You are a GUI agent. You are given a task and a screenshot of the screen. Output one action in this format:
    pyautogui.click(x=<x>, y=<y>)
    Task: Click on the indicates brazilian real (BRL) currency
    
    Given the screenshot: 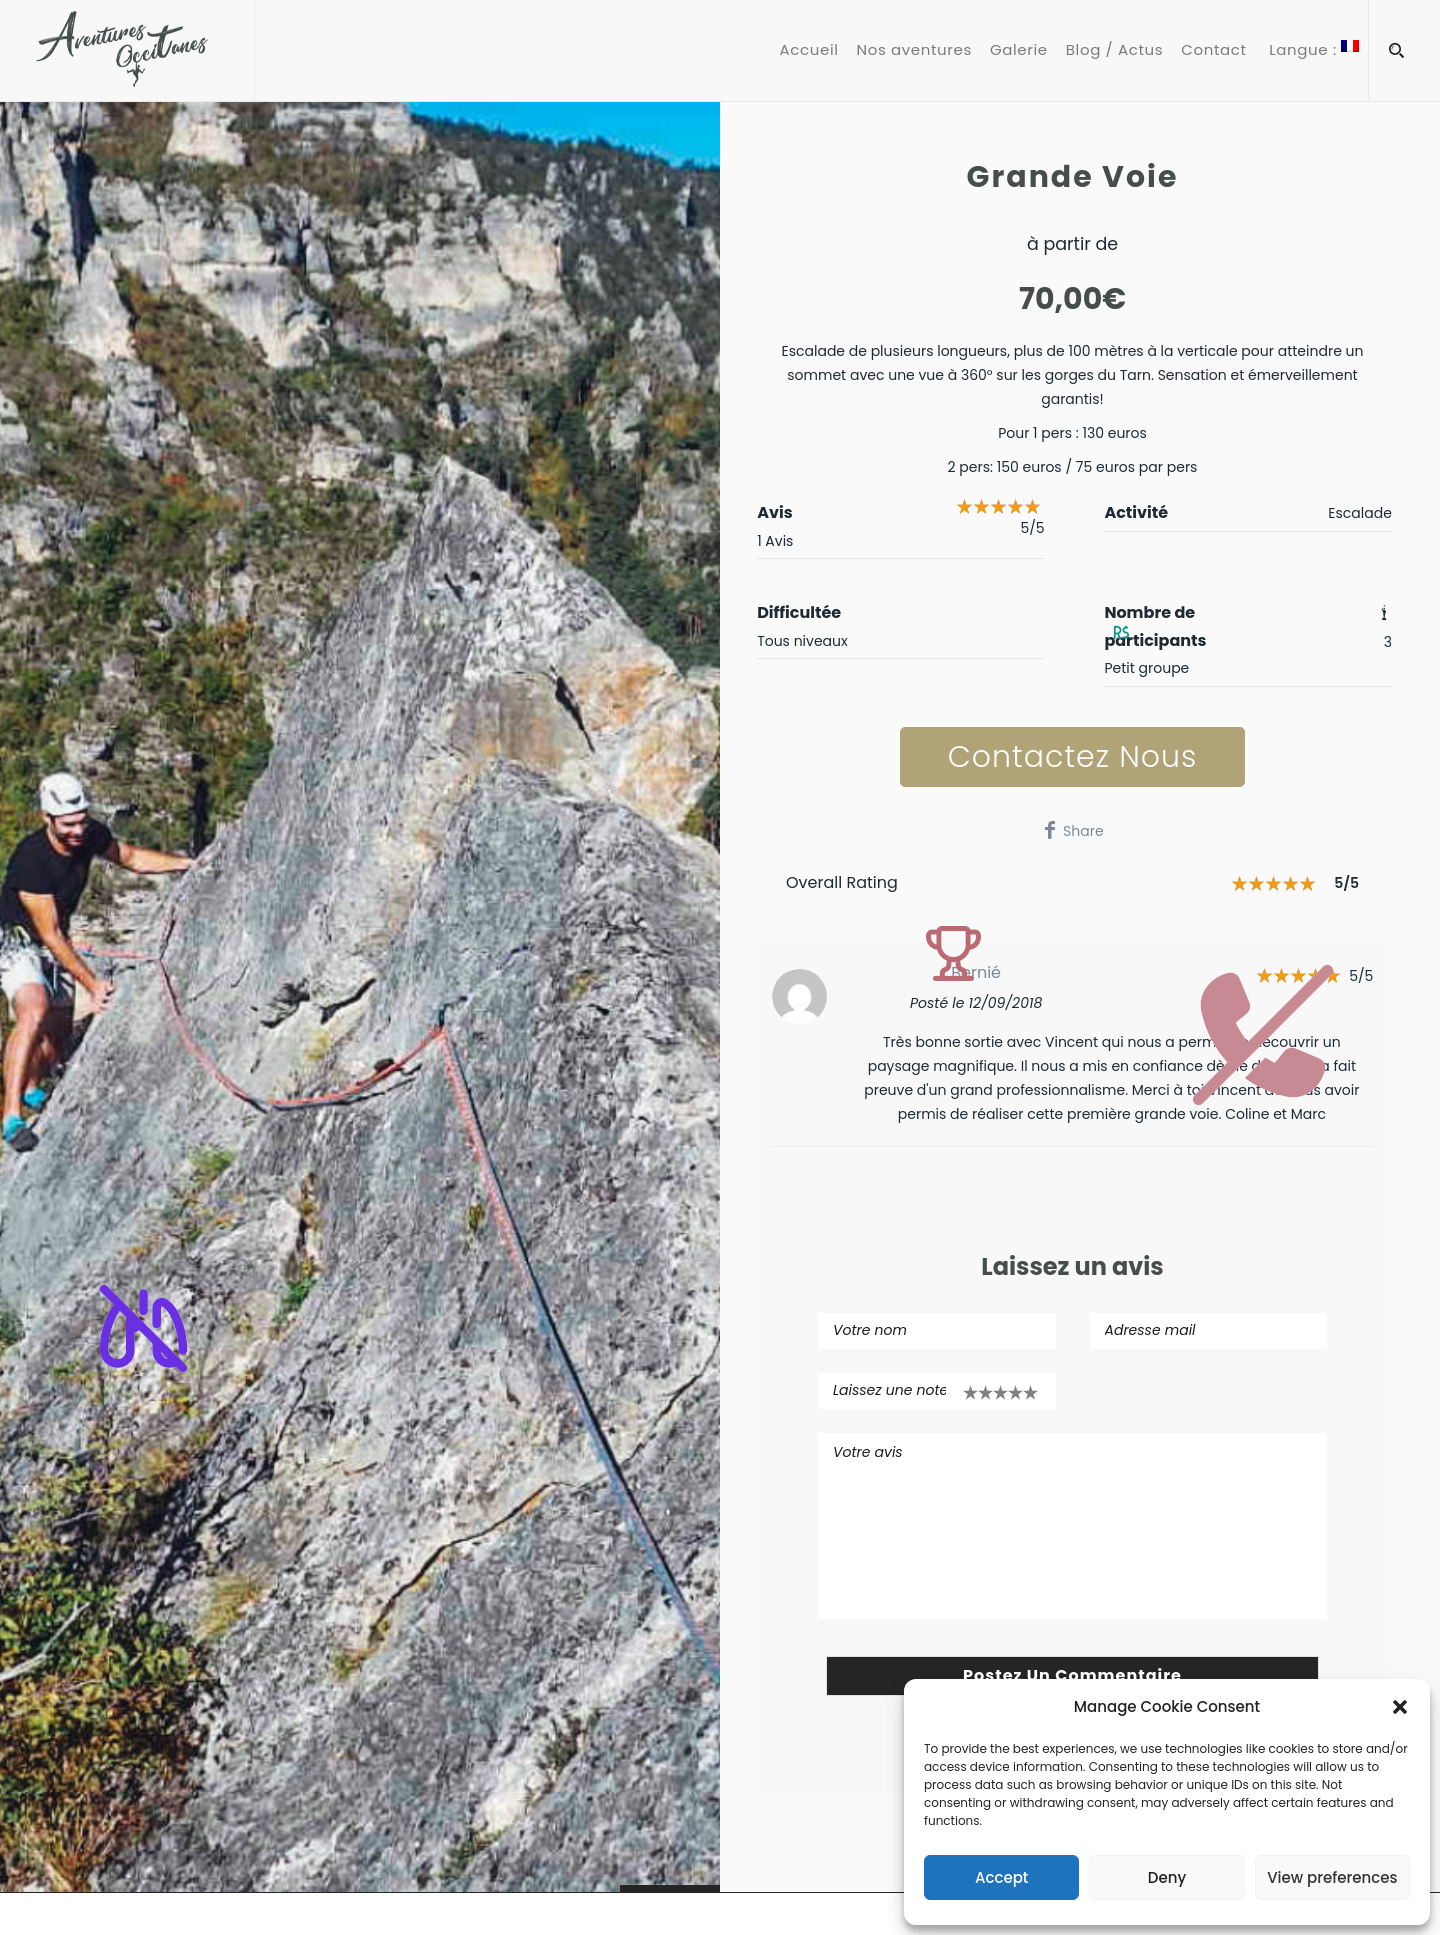 What is the action you would take?
    pyautogui.click(x=1121, y=632)
    